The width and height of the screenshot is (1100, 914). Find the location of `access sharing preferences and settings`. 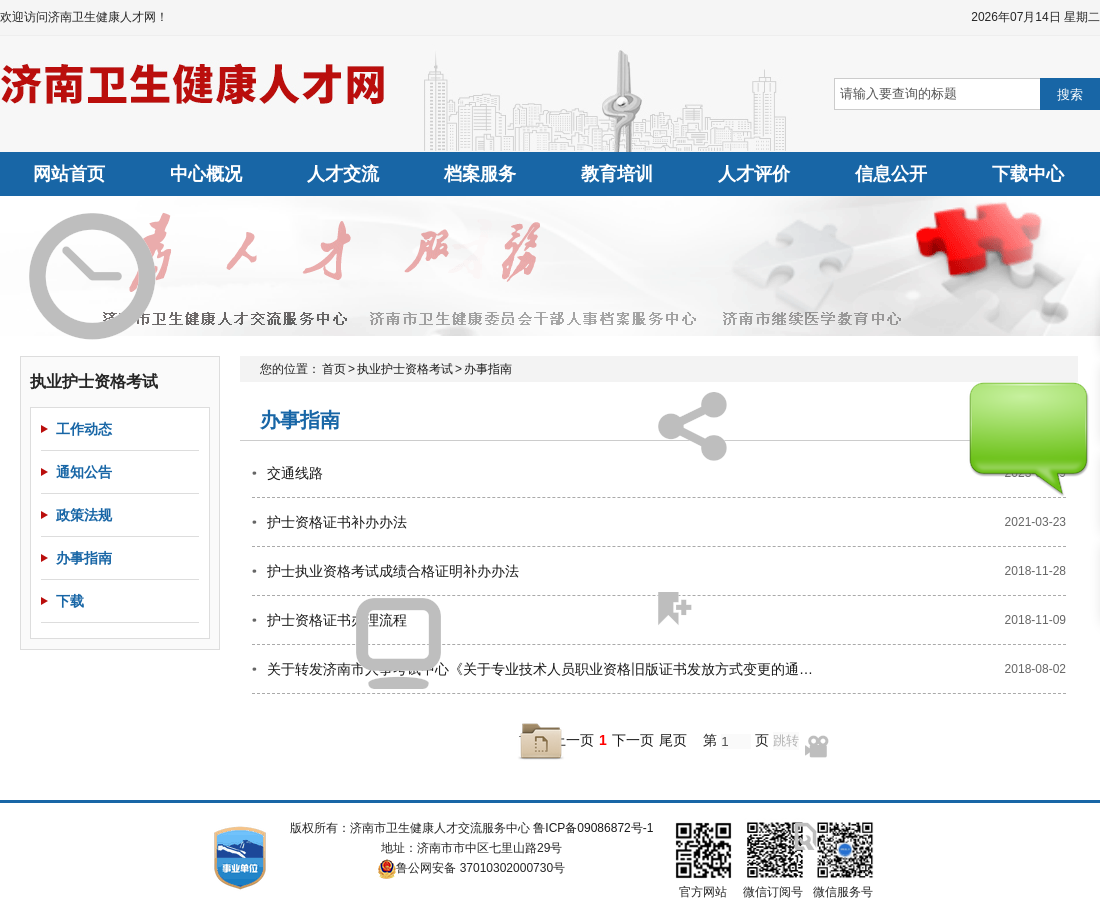

access sharing preferences and settings is located at coordinates (692, 426).